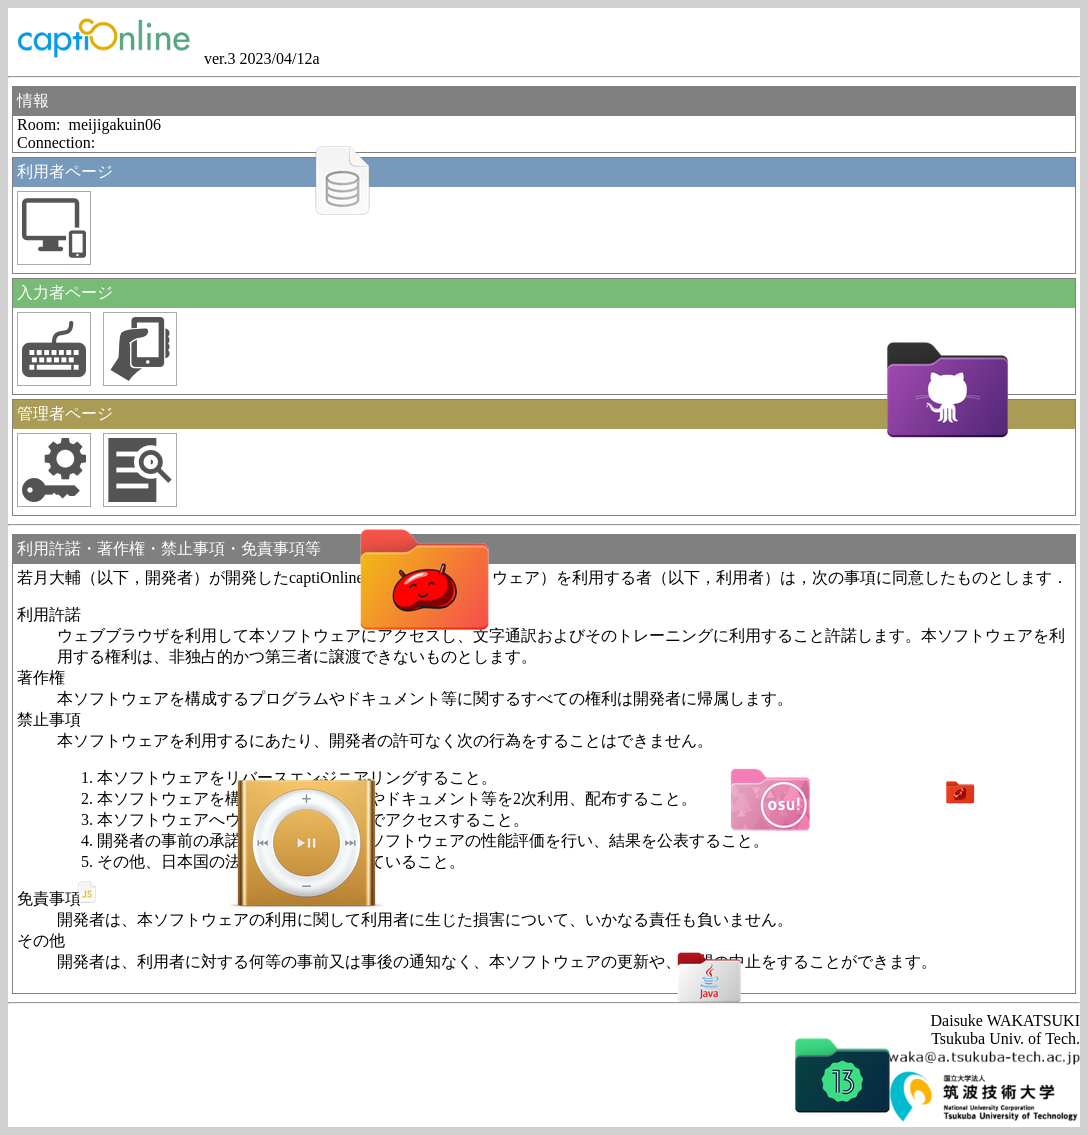 The image size is (1088, 1135). What do you see at coordinates (947, 393) in the screenshot?
I see `open github repository folder` at bounding box center [947, 393].